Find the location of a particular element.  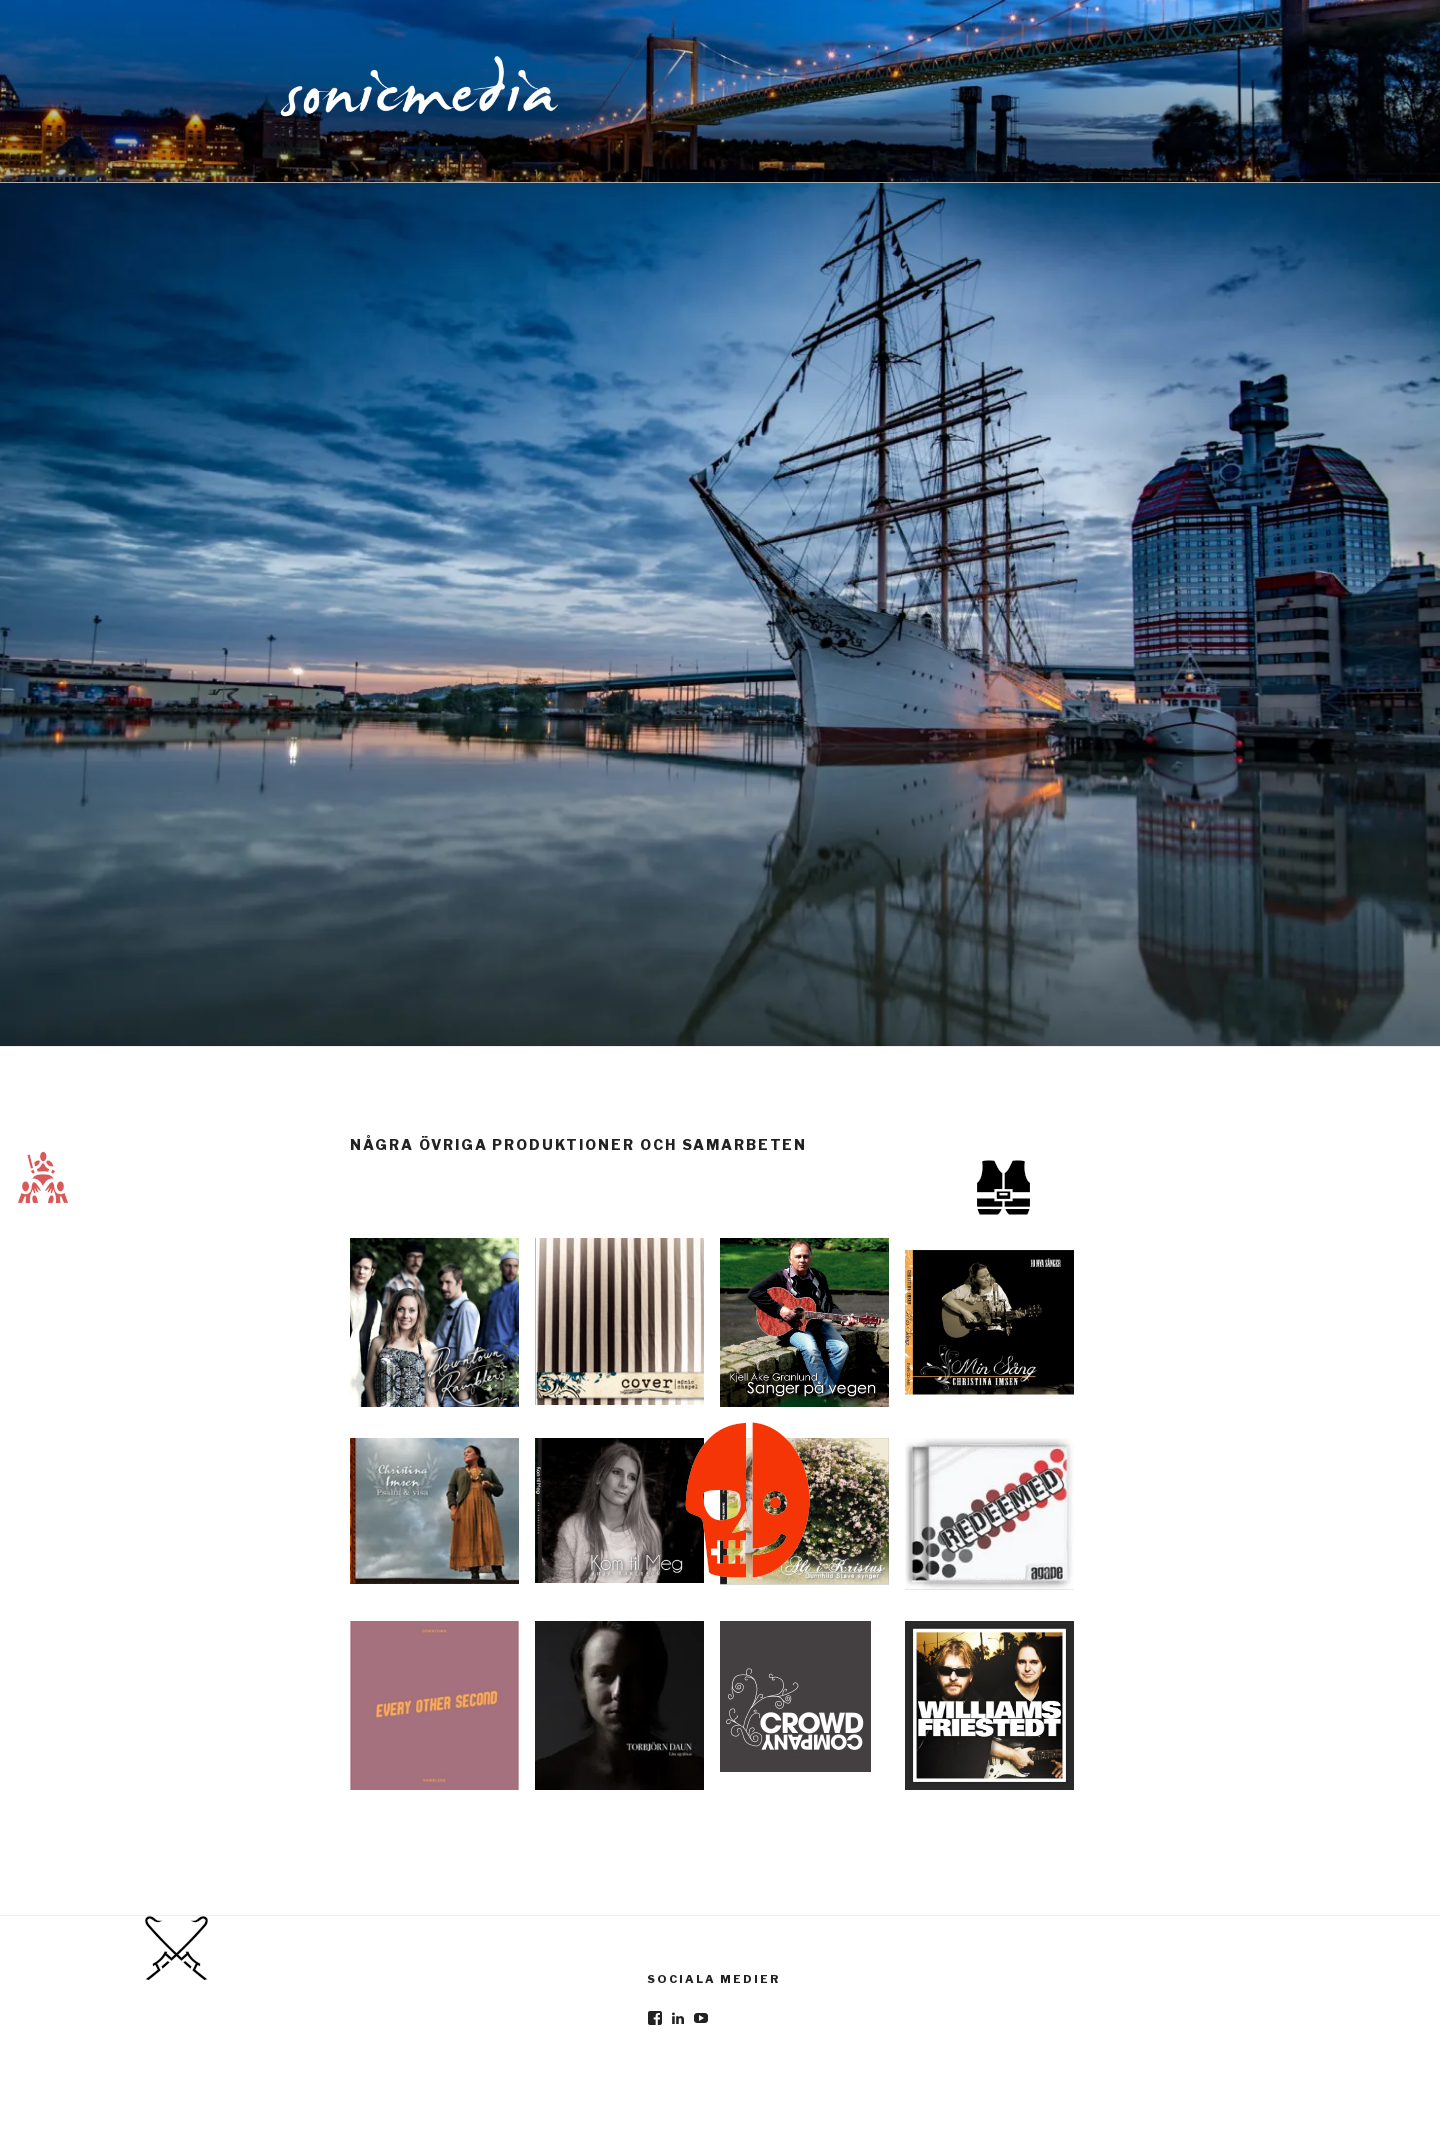

the chariot tarot card icon is located at coordinates (43, 1177).